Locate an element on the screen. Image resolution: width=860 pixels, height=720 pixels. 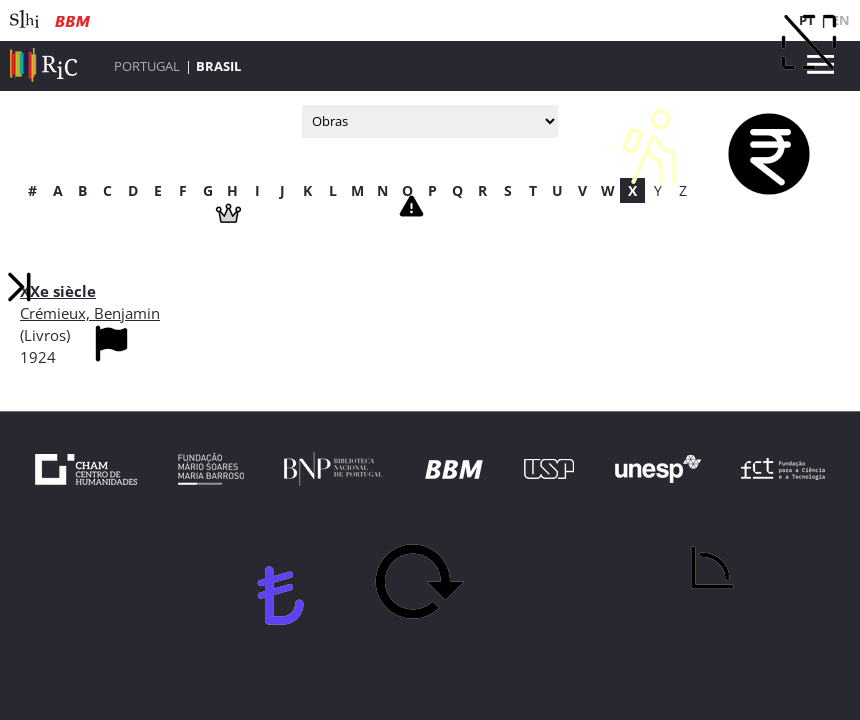
flag or report content is located at coordinates (111, 343).